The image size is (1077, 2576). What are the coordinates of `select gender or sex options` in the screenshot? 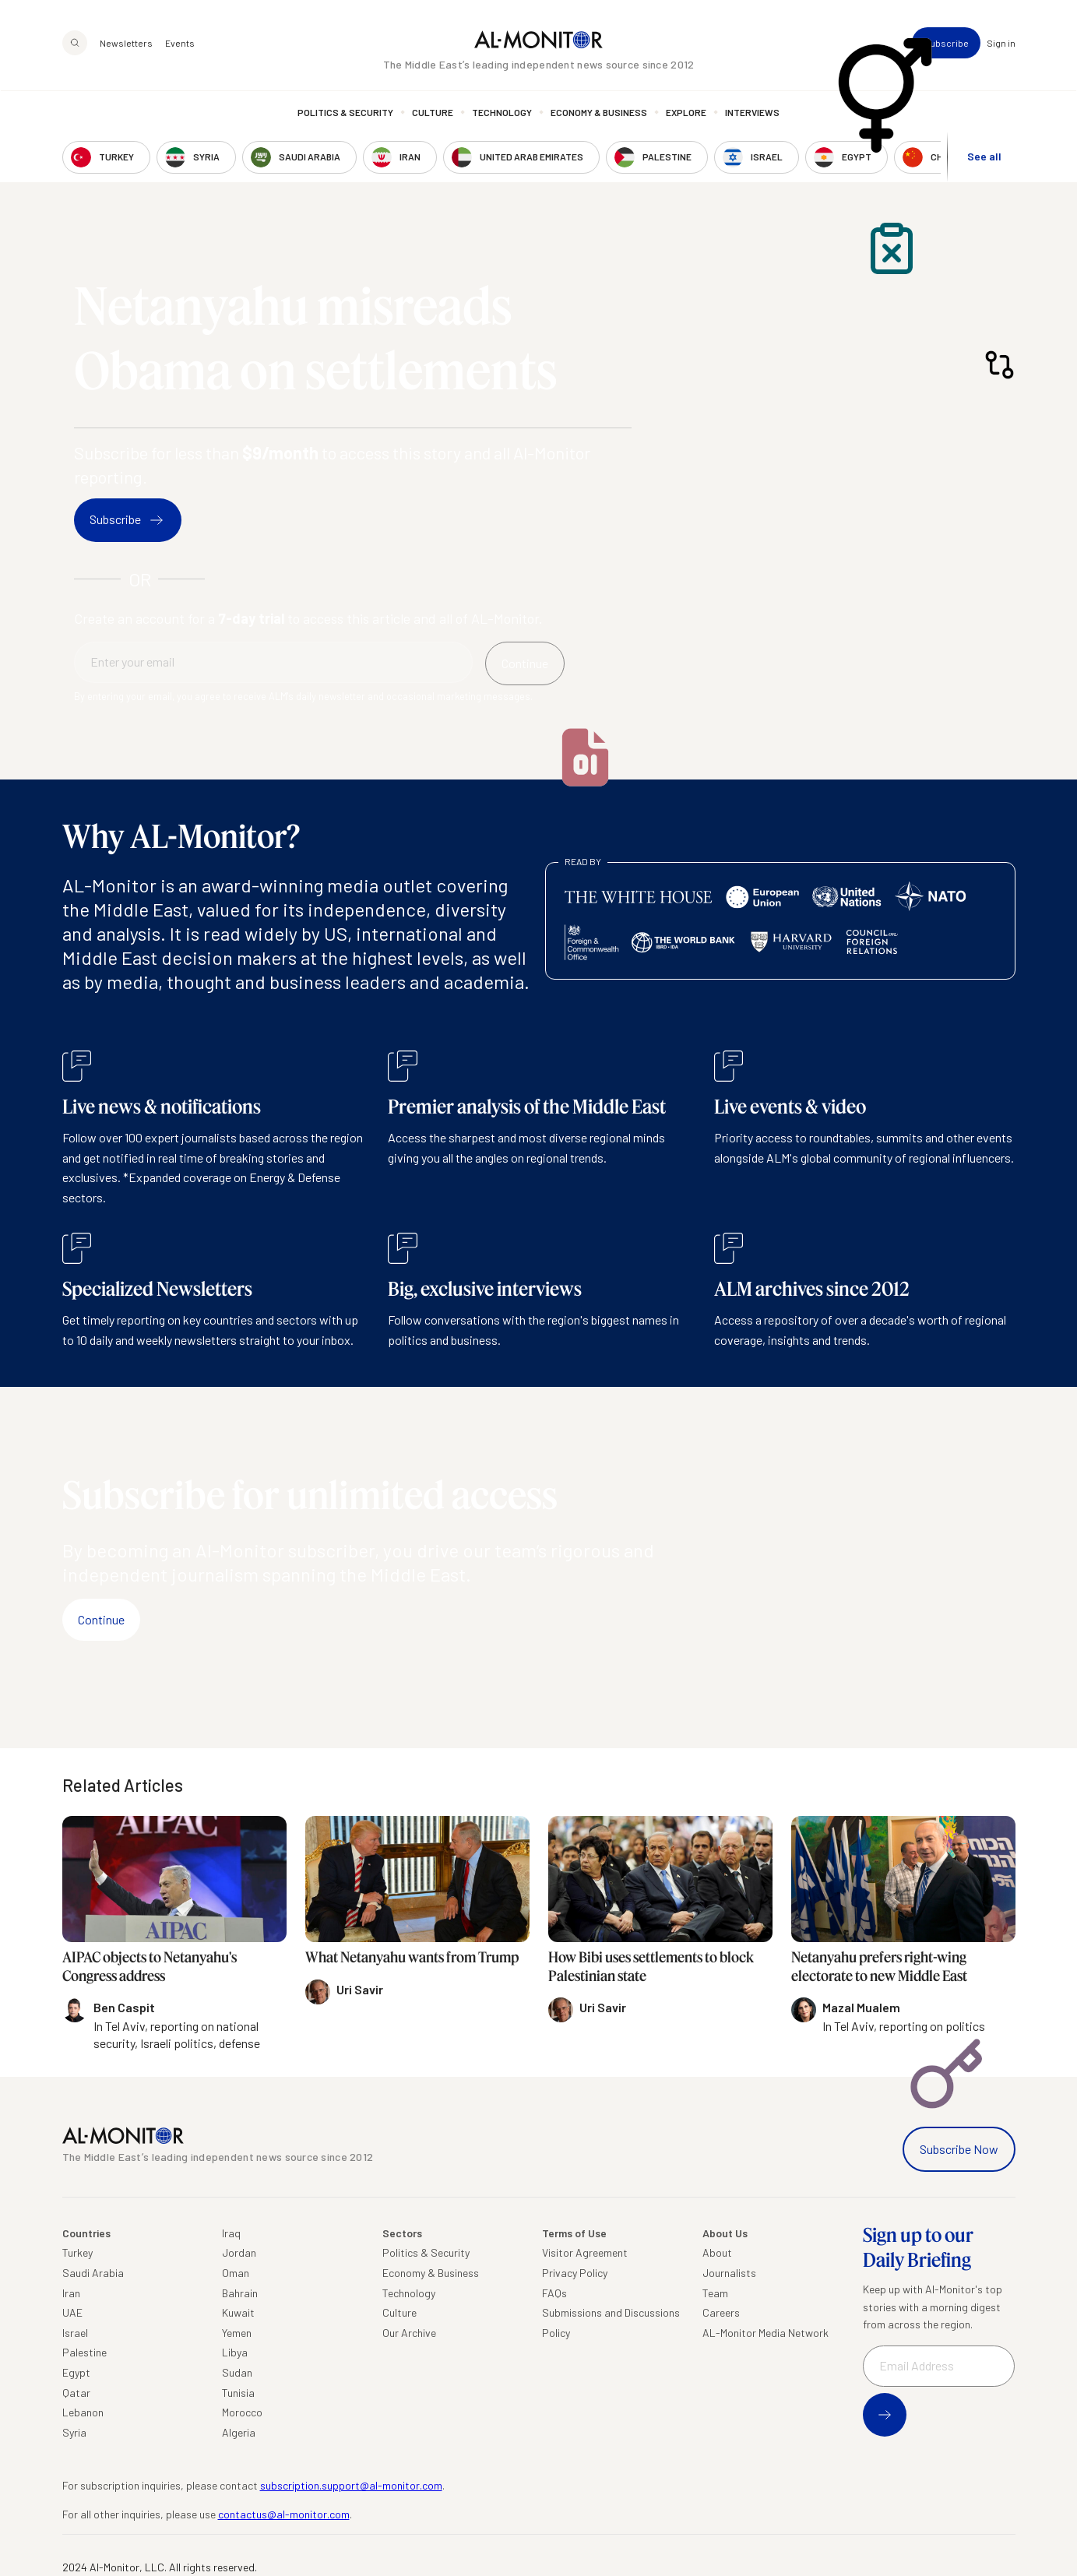 It's located at (885, 95).